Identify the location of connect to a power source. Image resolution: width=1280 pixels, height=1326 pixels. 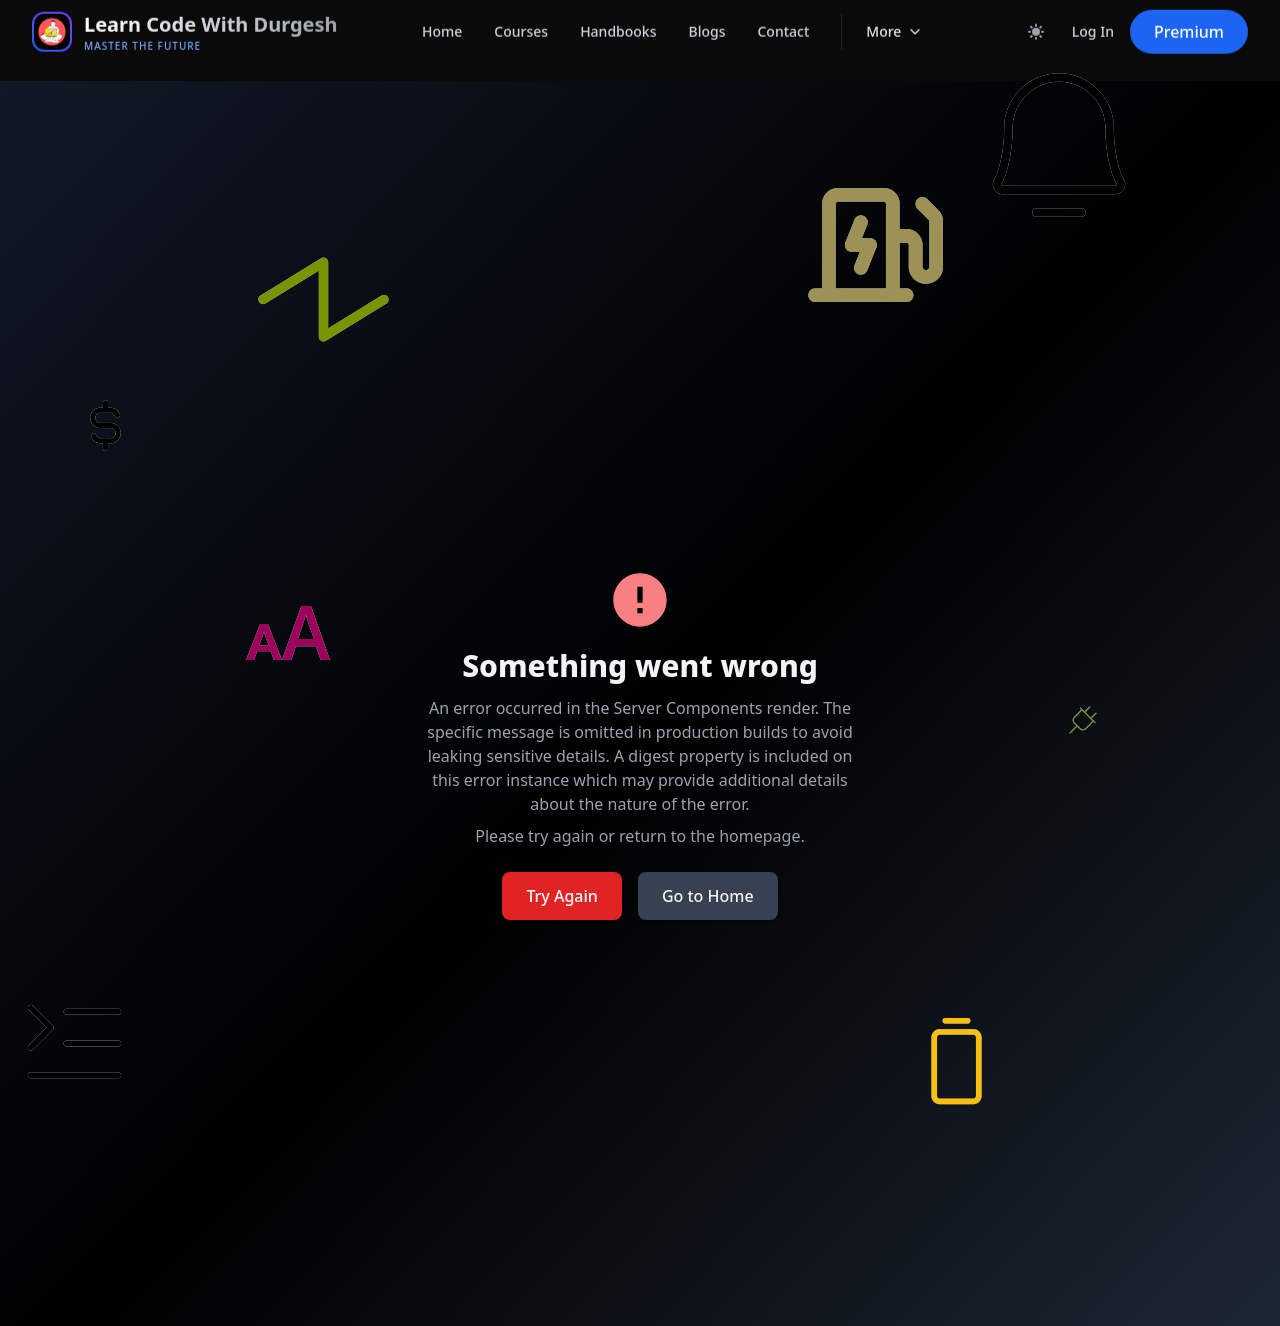
(1082, 720).